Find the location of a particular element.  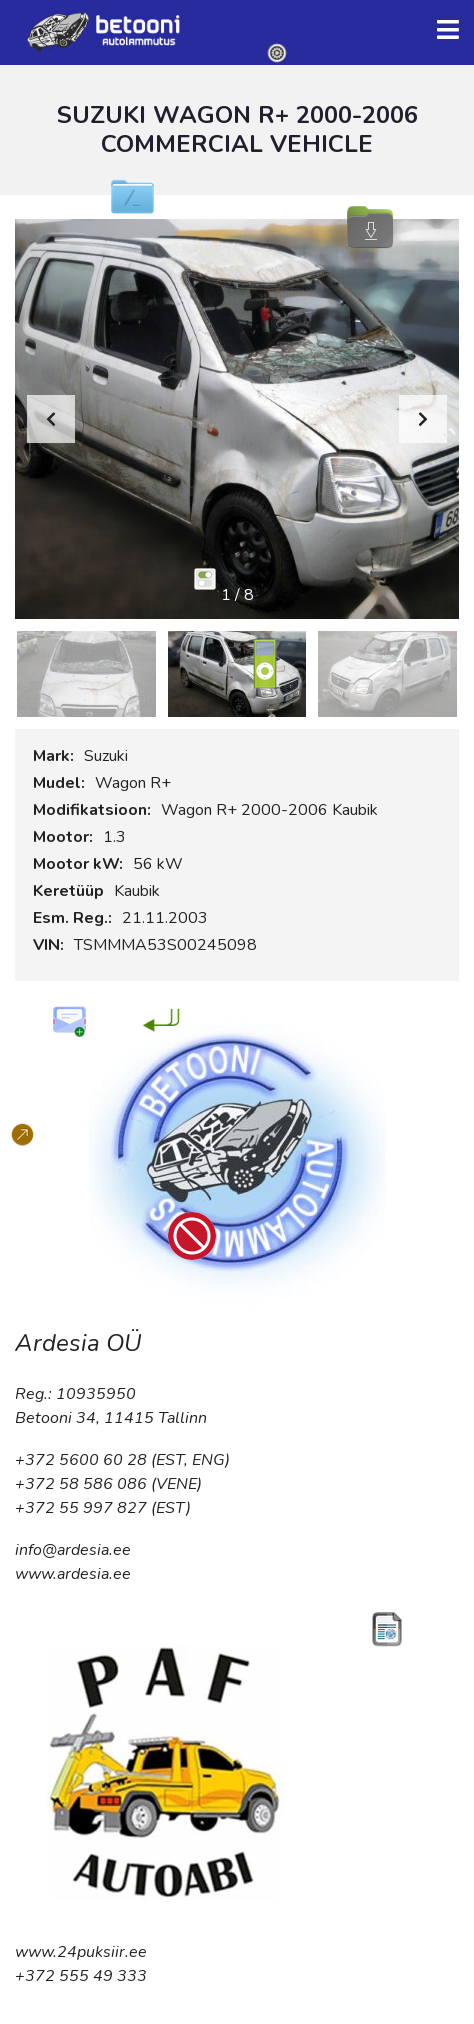

compose a new email is located at coordinates (69, 1019).